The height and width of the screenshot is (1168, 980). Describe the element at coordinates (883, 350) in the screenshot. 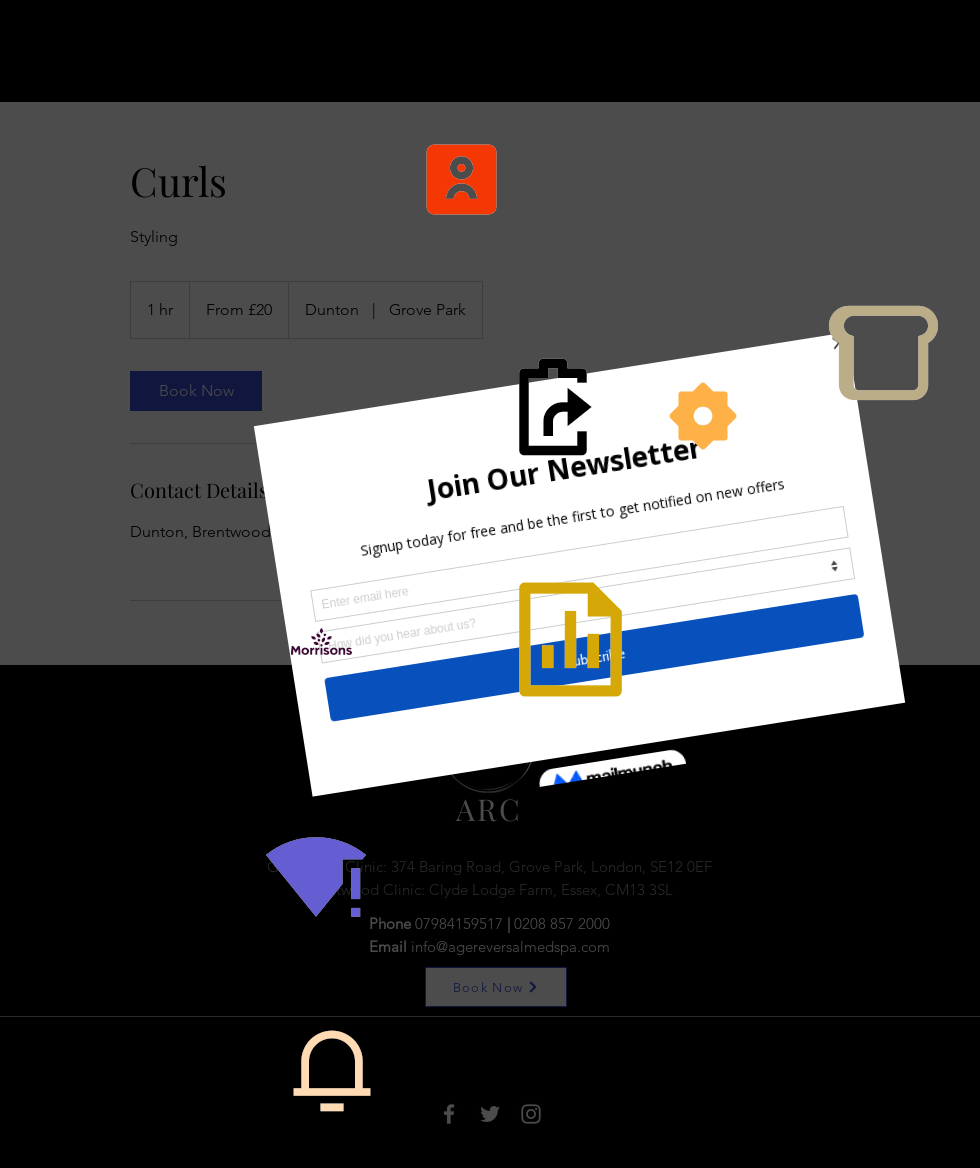

I see `browse bakery or bread products` at that location.